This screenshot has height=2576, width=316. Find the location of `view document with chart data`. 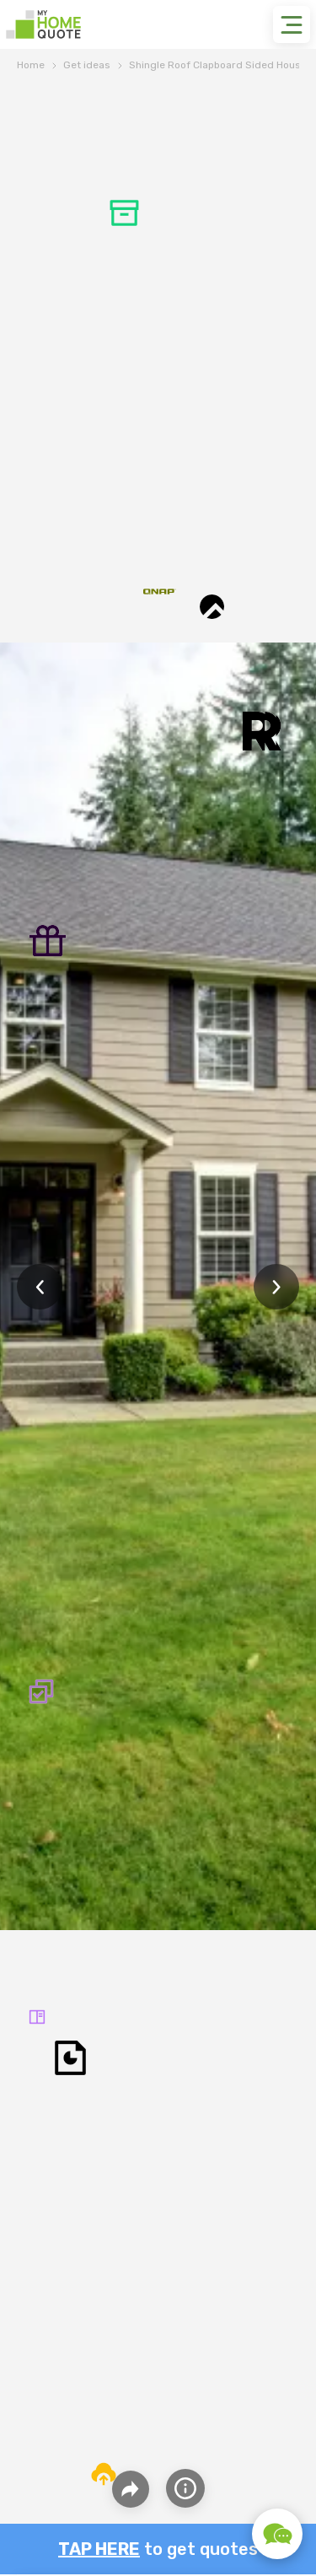

view document with chart data is located at coordinates (70, 2057).